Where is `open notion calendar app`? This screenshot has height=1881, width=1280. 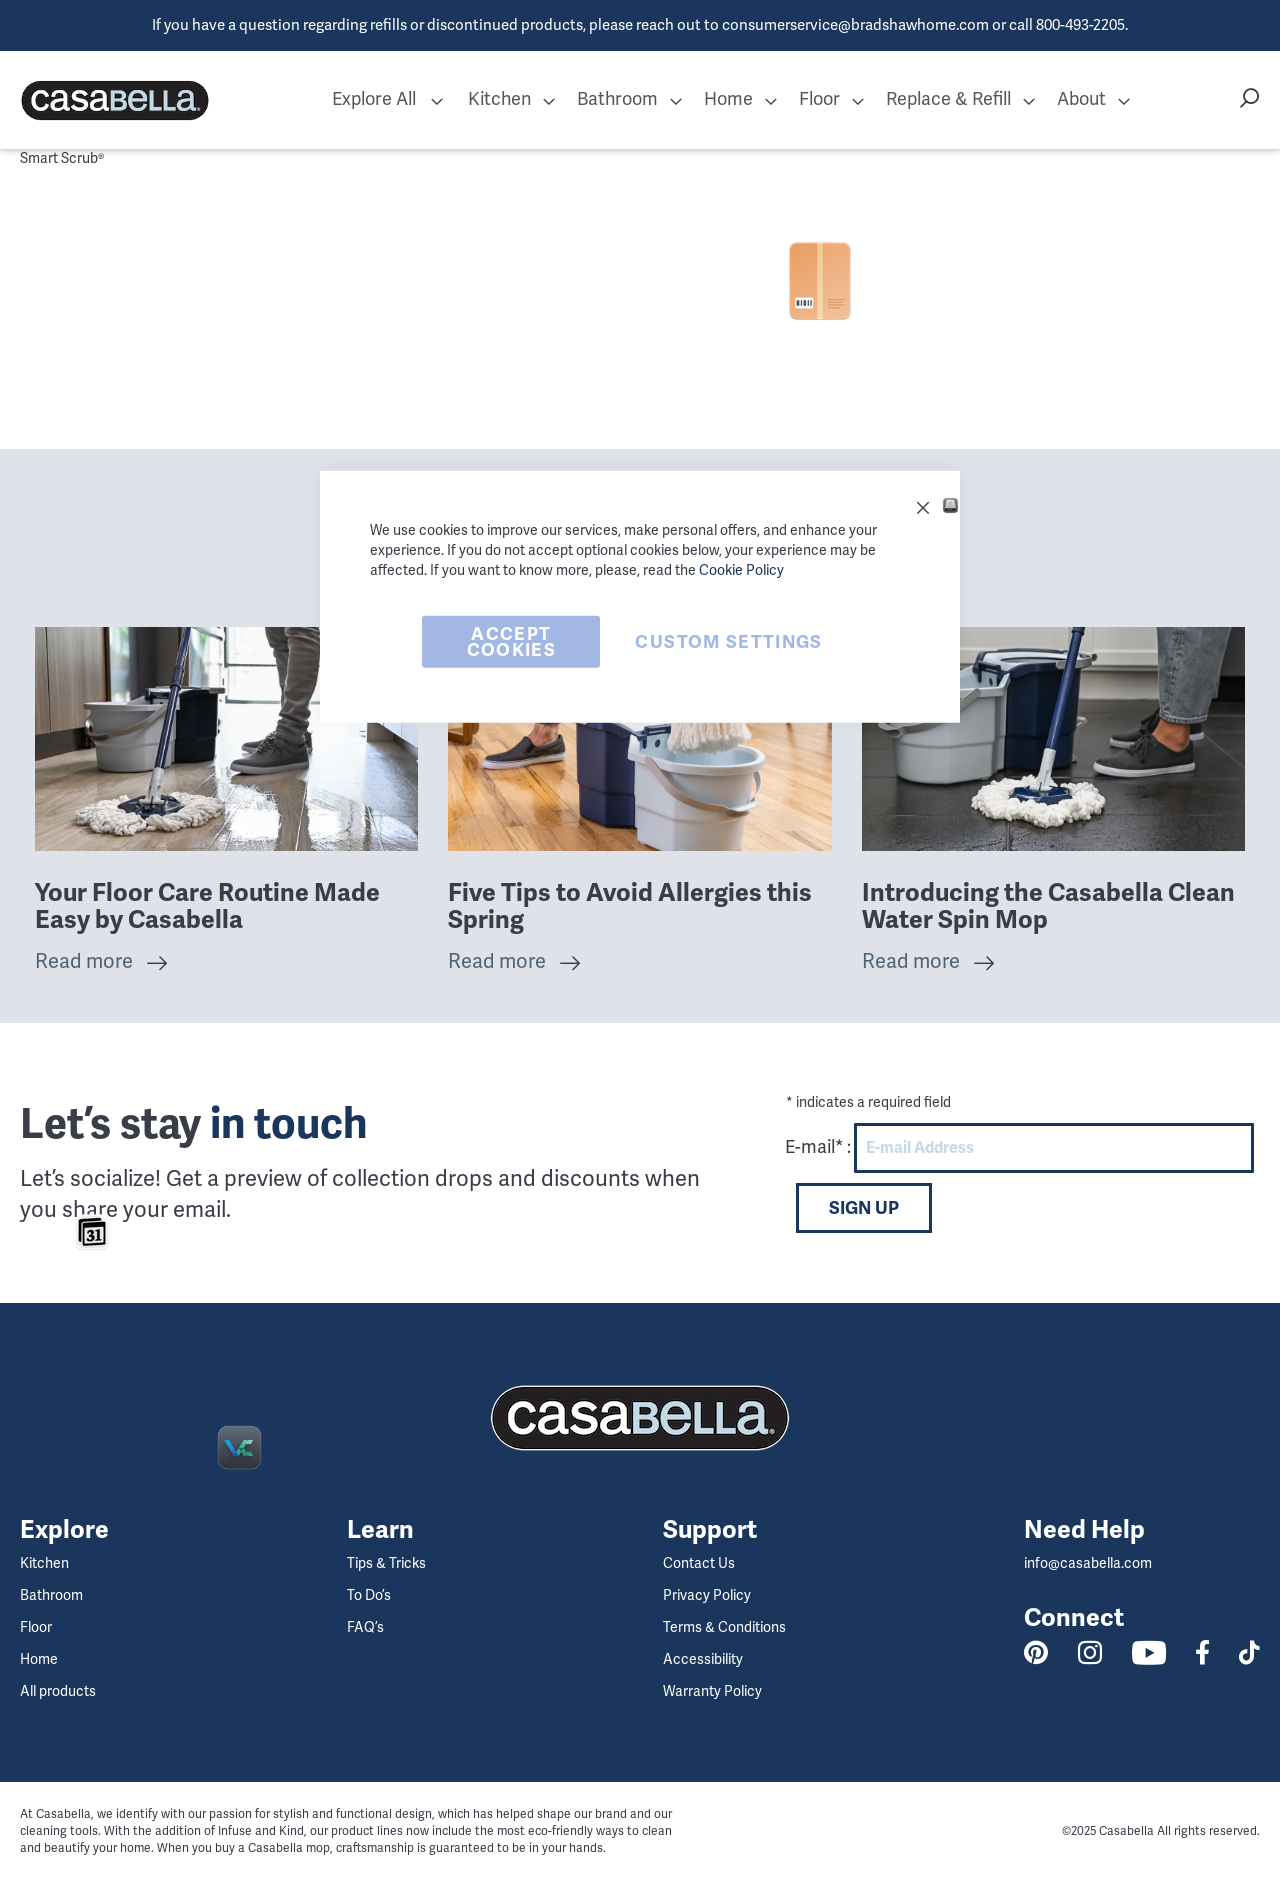
open notion calendar app is located at coordinates (92, 1232).